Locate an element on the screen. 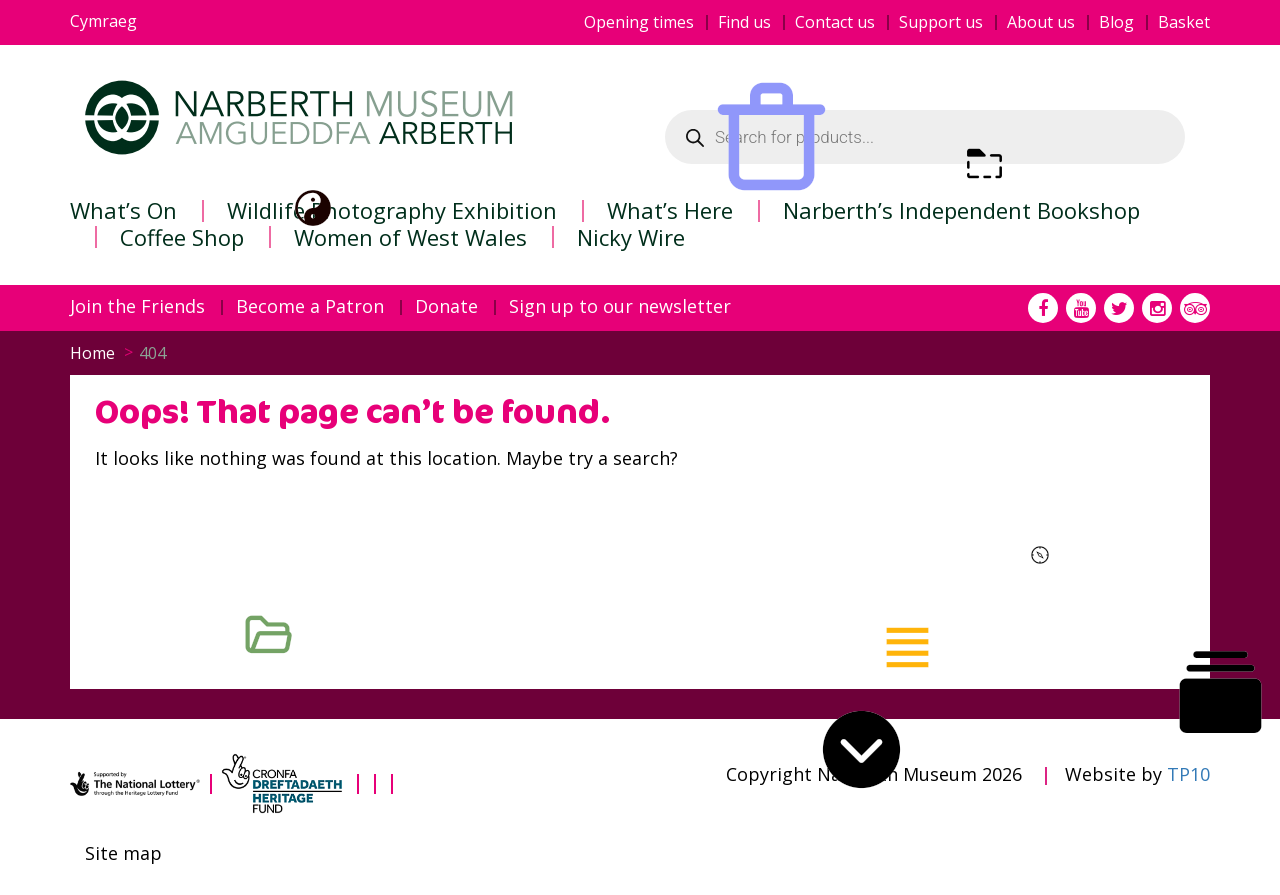  open folder to view contents is located at coordinates (267, 635).